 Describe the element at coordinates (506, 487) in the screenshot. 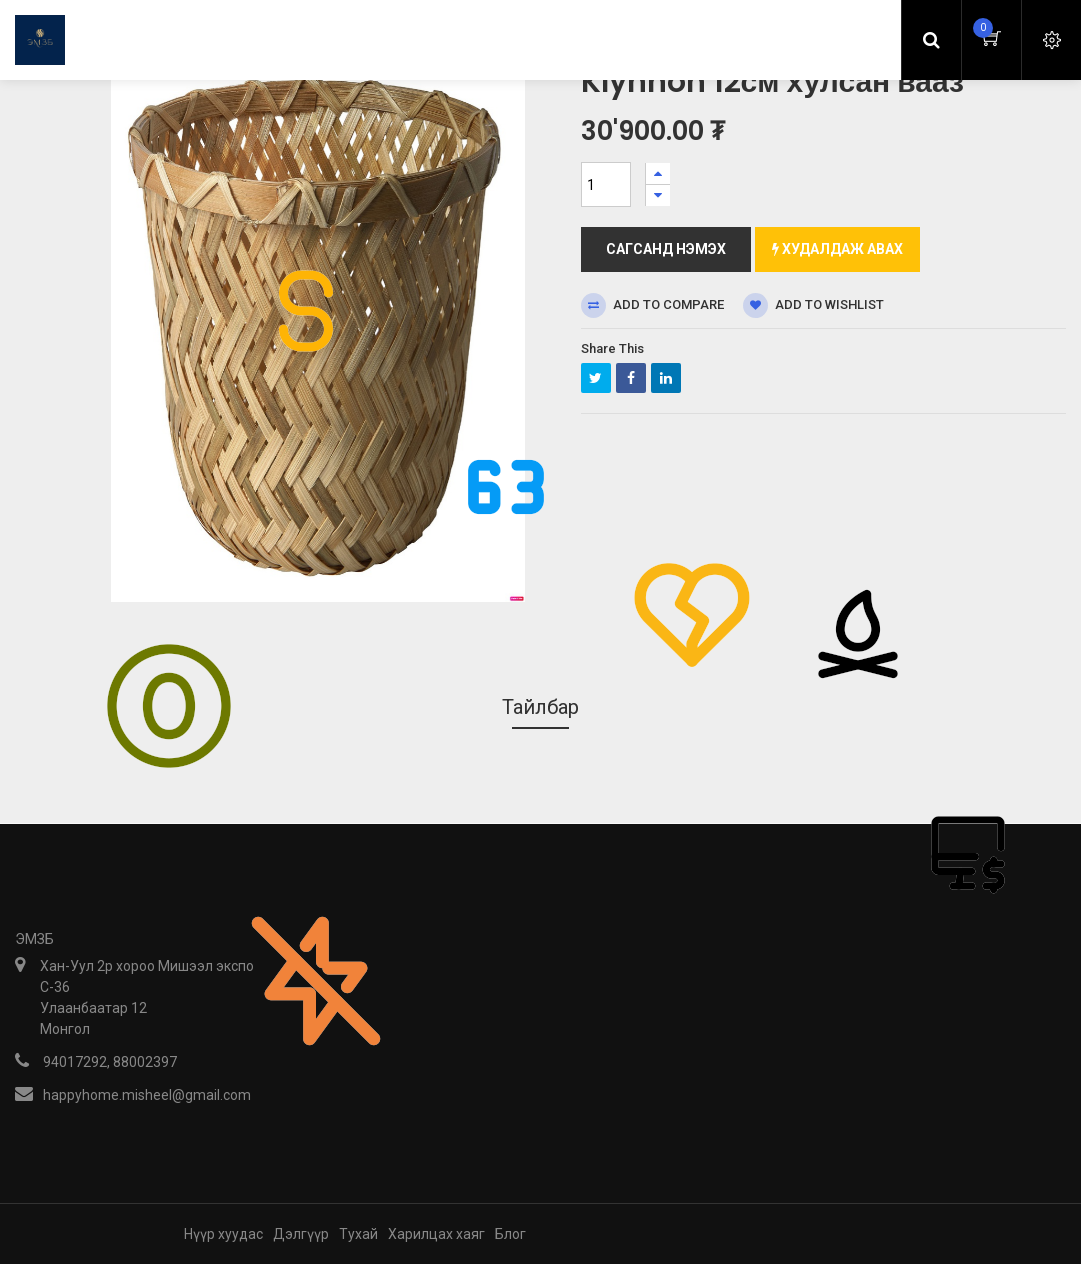

I see `displays the number 63 as a label or identifier` at that location.